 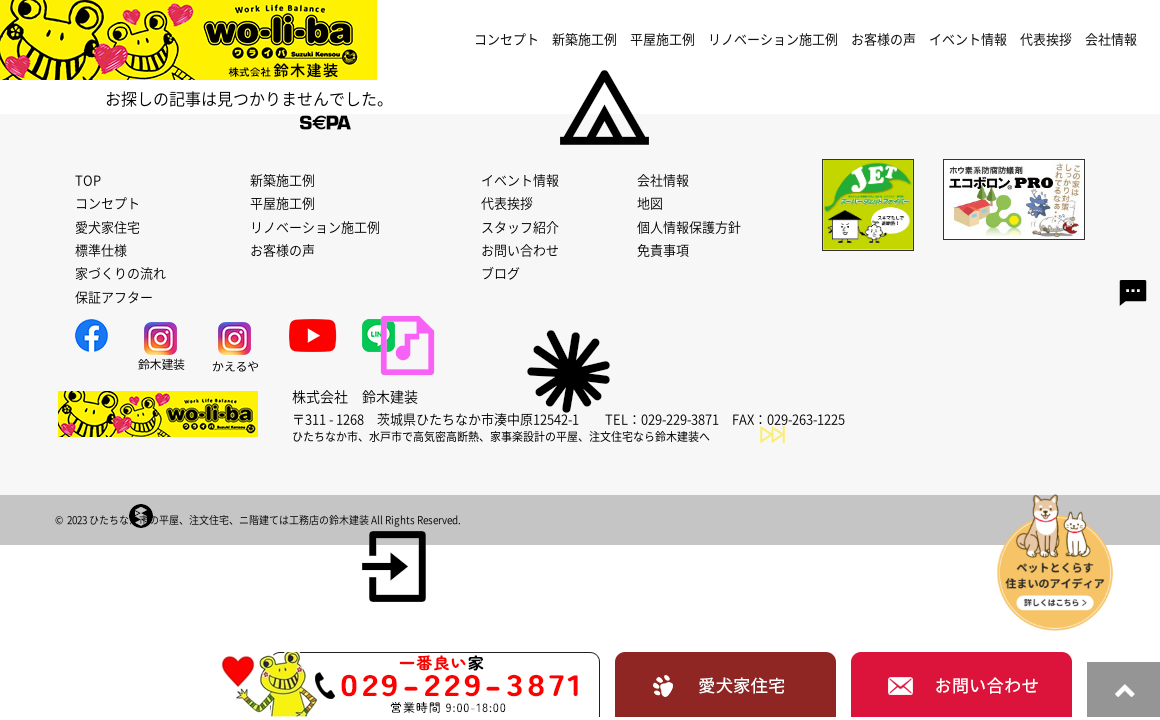 What do you see at coordinates (407, 345) in the screenshot?
I see `open an audio or music file` at bounding box center [407, 345].